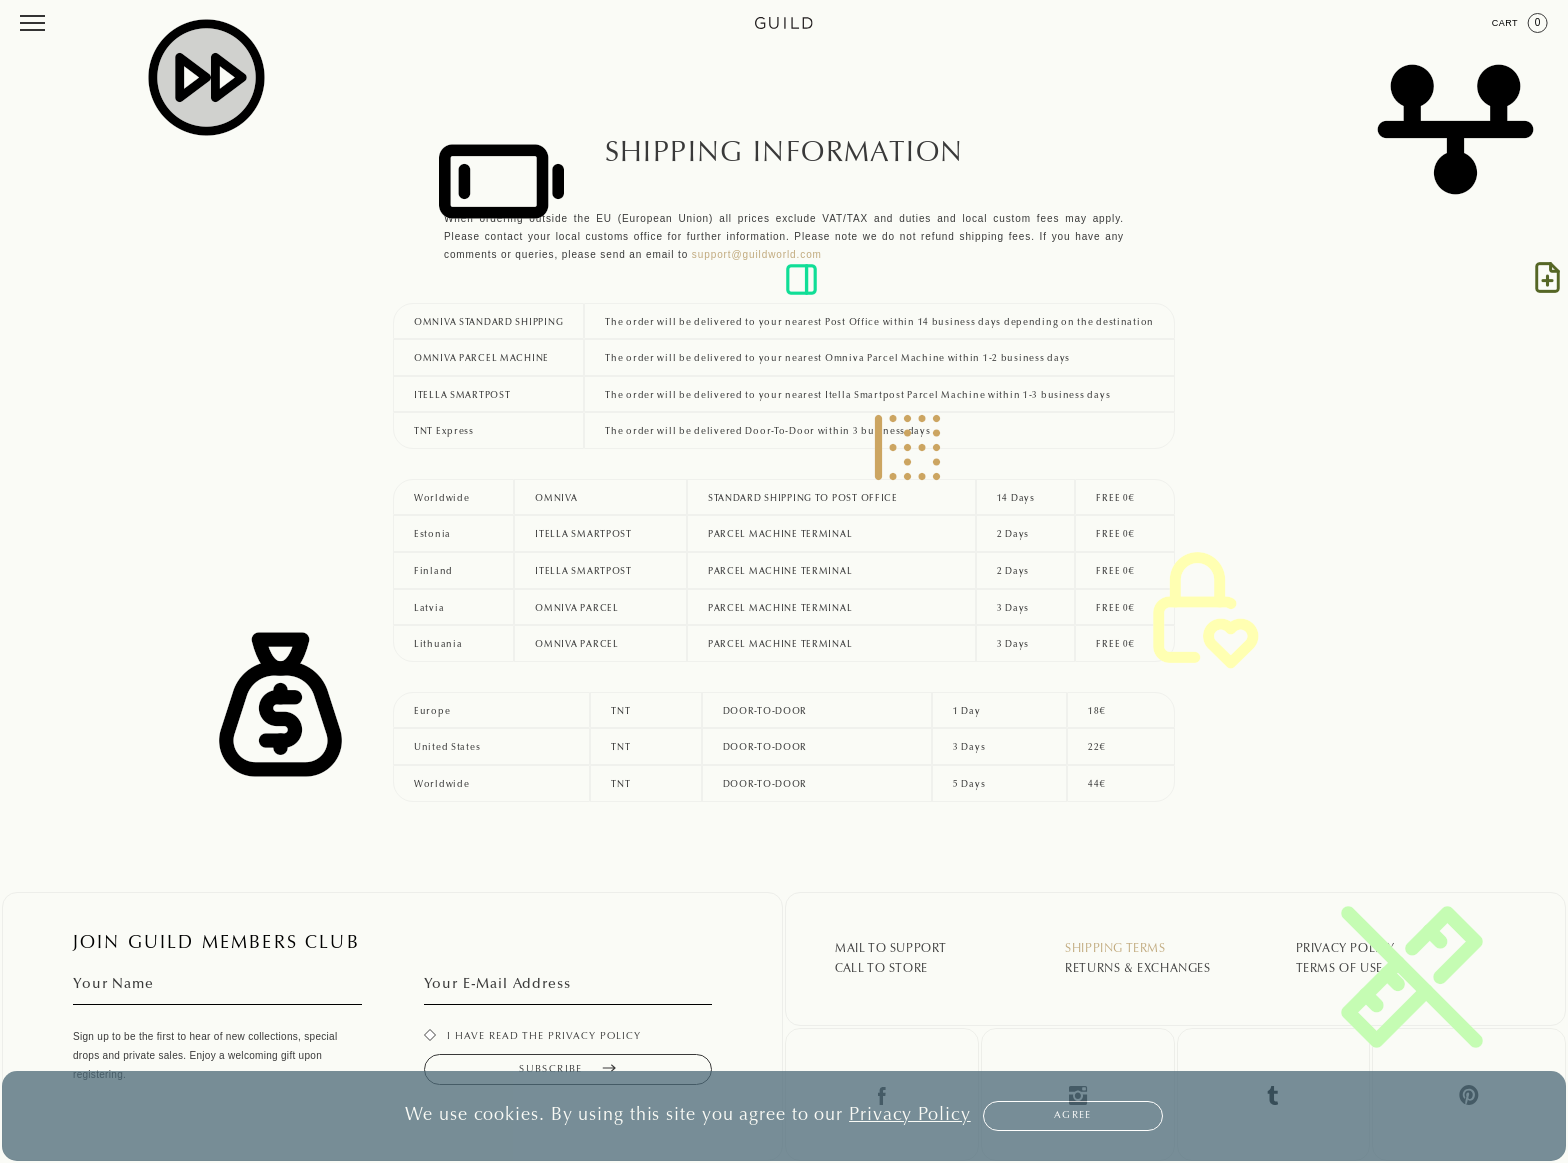 The height and width of the screenshot is (1163, 1568). I want to click on view timeline or chronological history, so click(1455, 129).